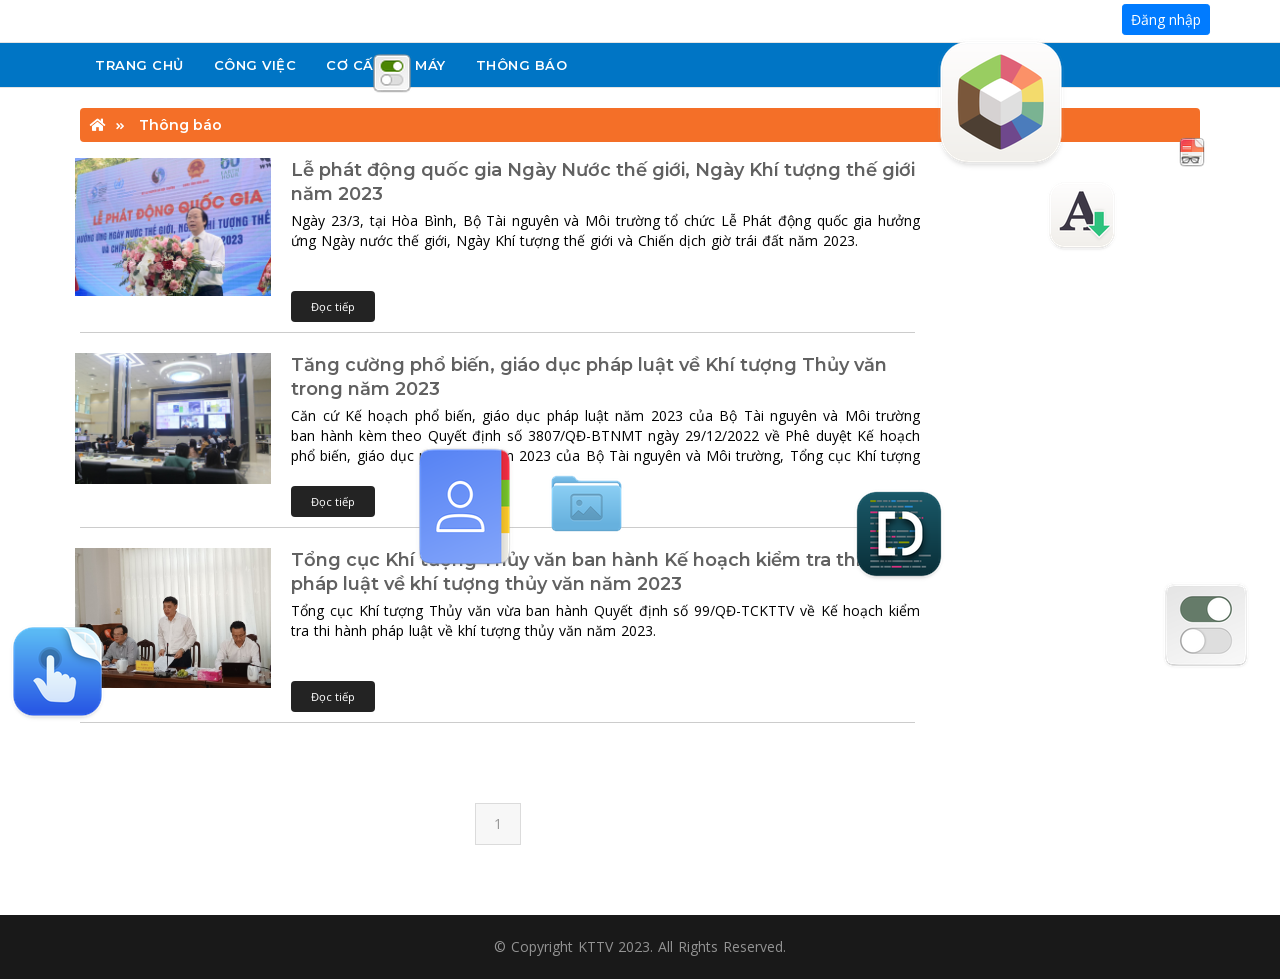 This screenshot has width=1280, height=979. I want to click on open the contacts or address book app, so click(464, 506).